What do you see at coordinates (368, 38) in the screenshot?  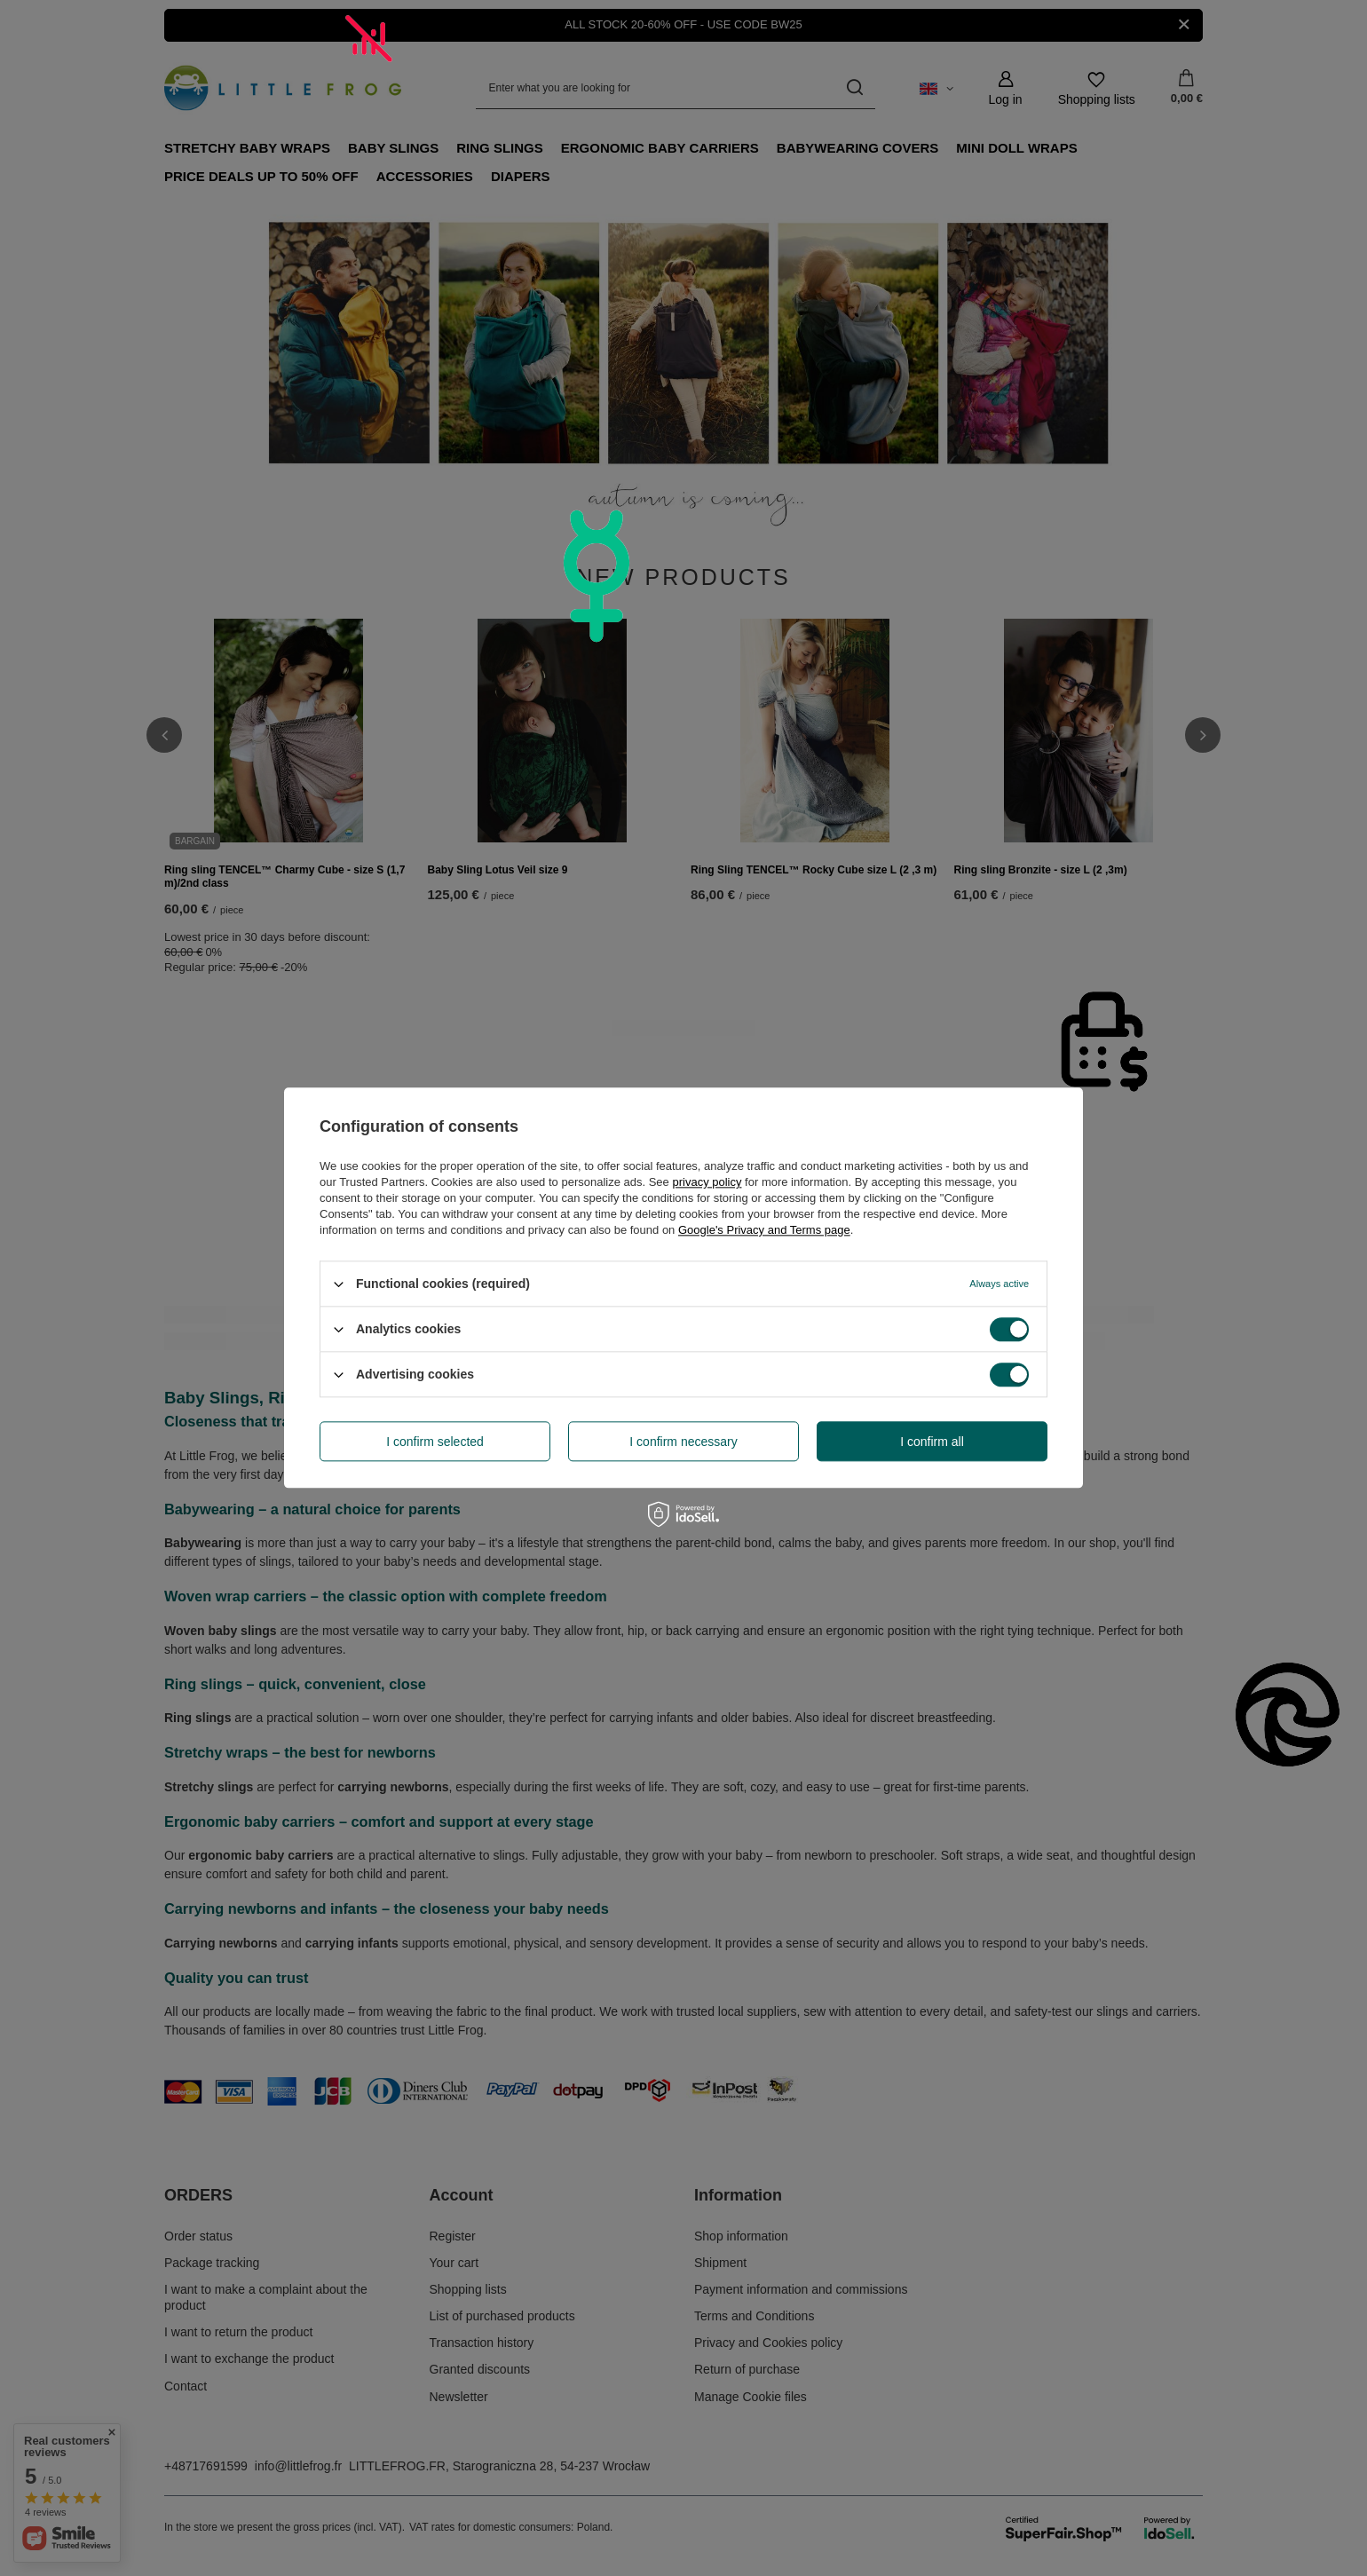 I see `no cellular signal available` at bounding box center [368, 38].